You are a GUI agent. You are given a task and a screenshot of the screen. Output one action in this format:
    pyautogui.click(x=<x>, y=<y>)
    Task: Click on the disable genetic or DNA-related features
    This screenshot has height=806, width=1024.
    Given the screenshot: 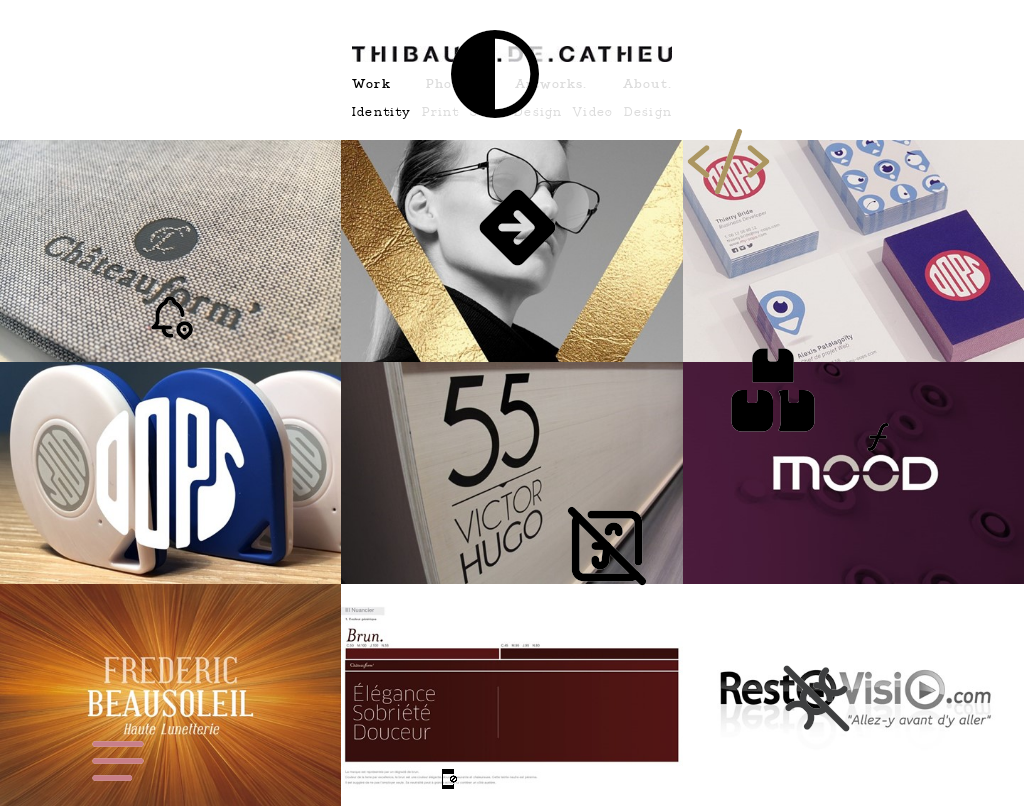 What is the action you would take?
    pyautogui.click(x=816, y=698)
    